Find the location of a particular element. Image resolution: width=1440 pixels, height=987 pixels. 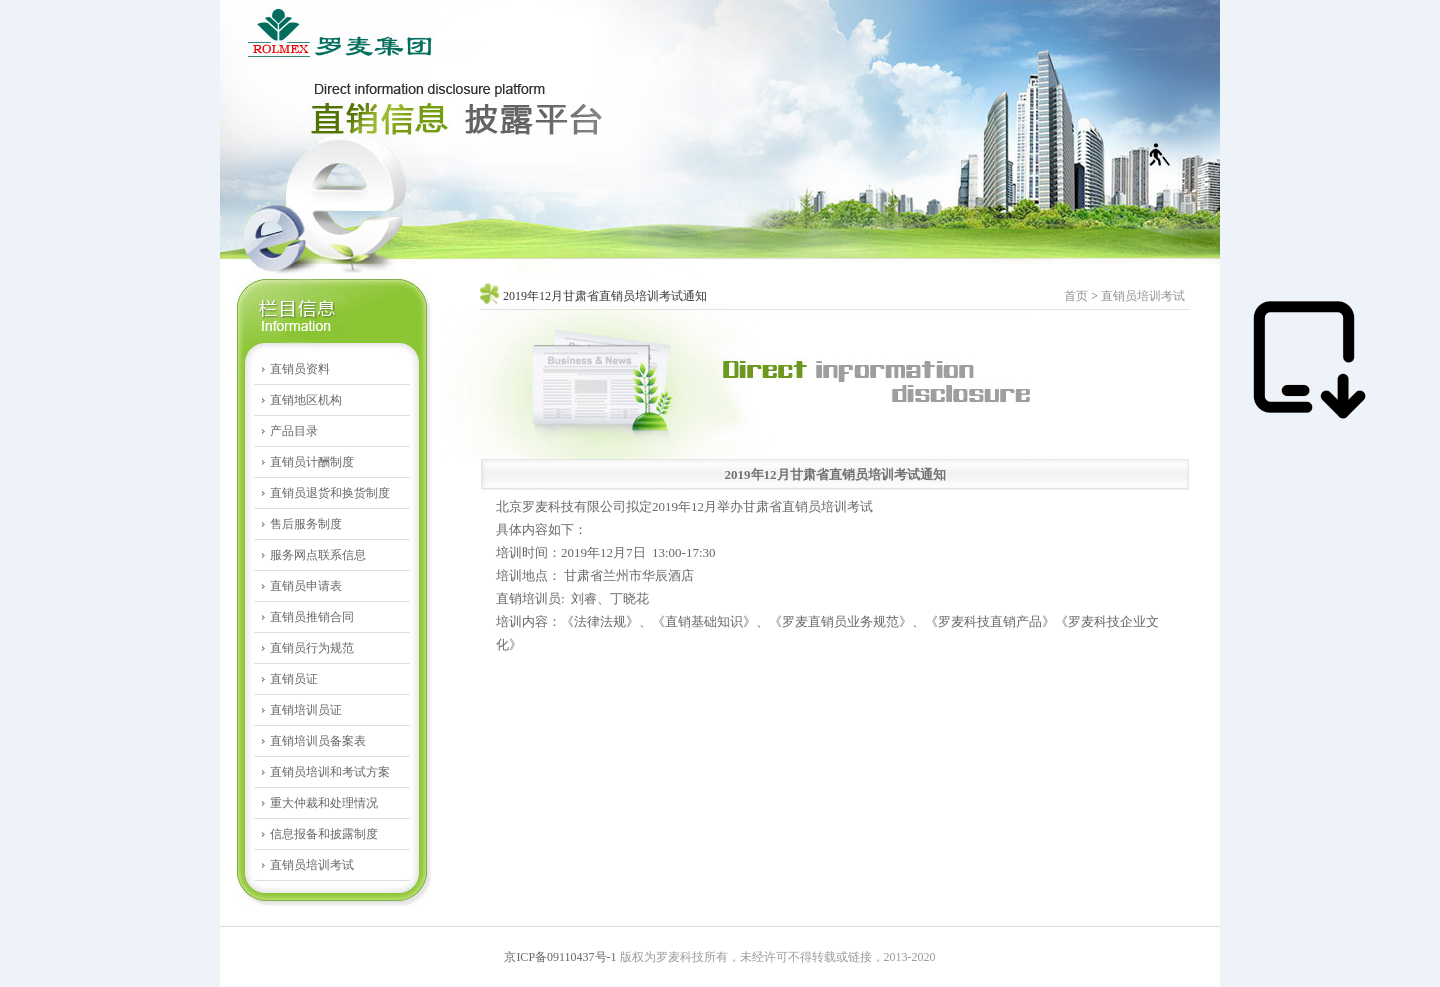

indicates accessibility features are available is located at coordinates (1158, 154).